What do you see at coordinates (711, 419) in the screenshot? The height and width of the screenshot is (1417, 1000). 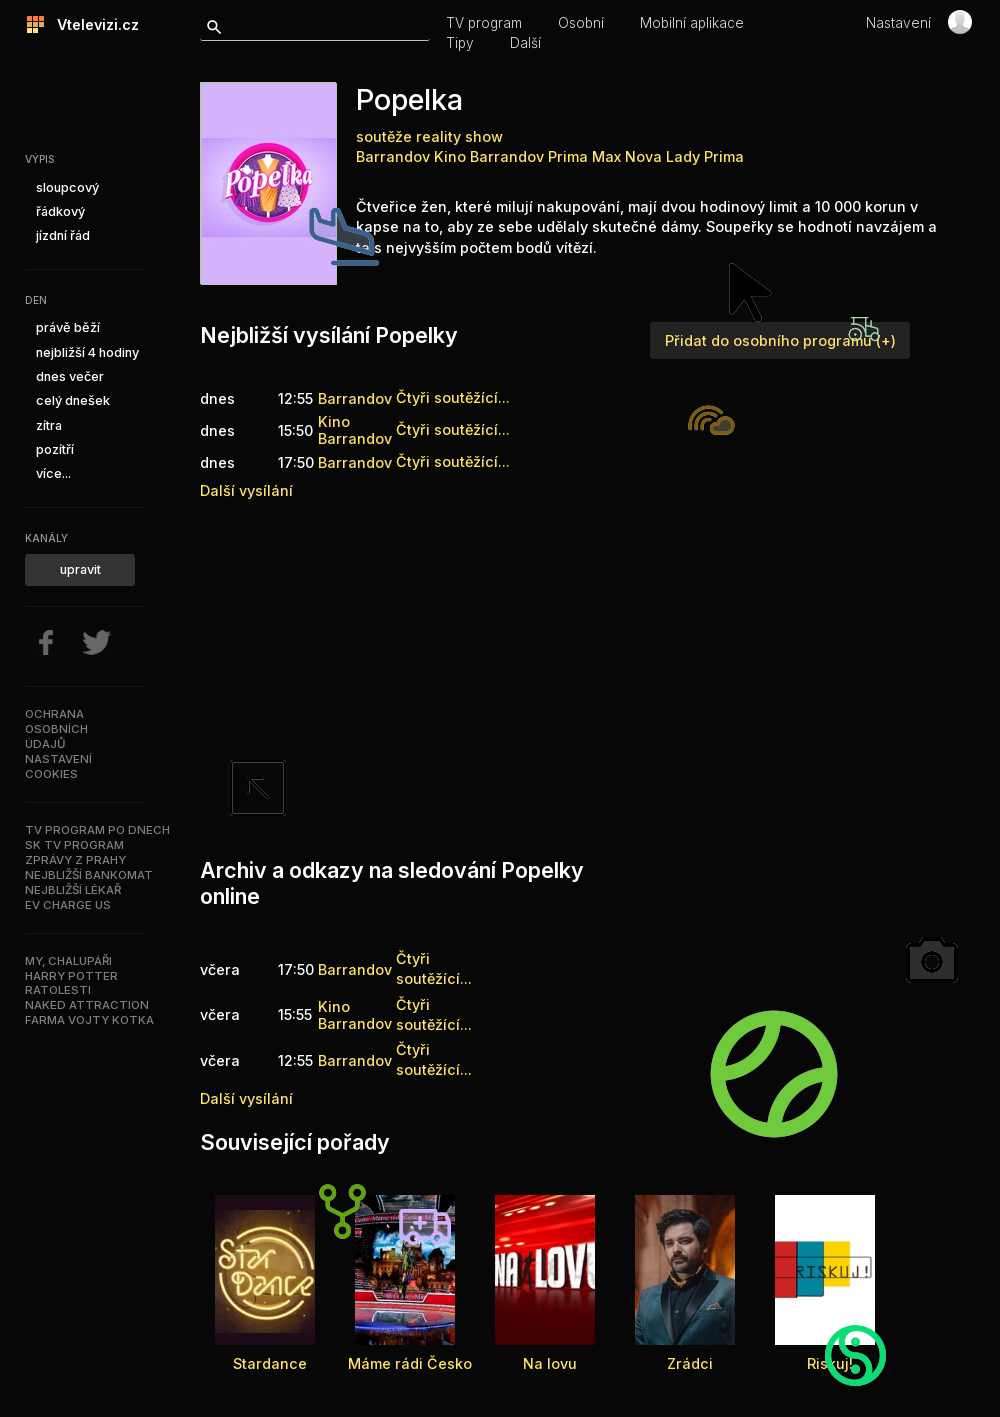 I see `weather forecast showing partly cloudy with rainbow` at bounding box center [711, 419].